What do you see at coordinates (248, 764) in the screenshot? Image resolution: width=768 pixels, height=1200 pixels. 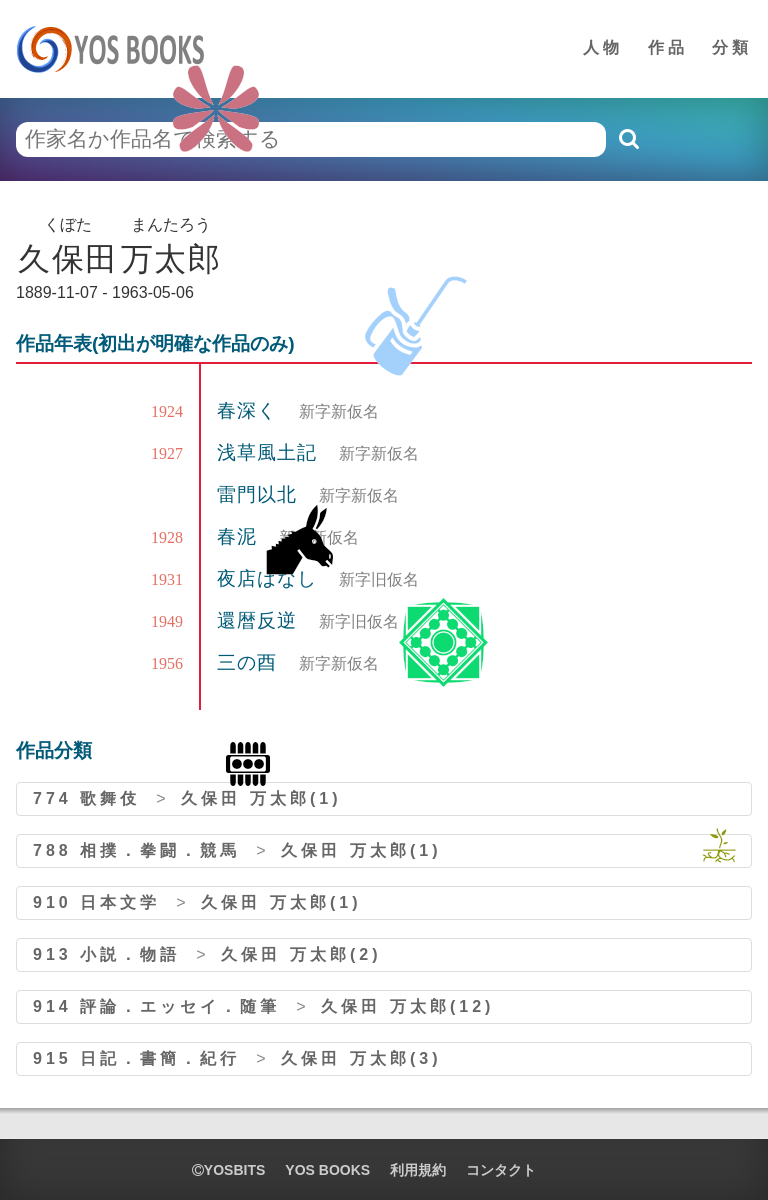 I see `represents a microchip or processor component` at bounding box center [248, 764].